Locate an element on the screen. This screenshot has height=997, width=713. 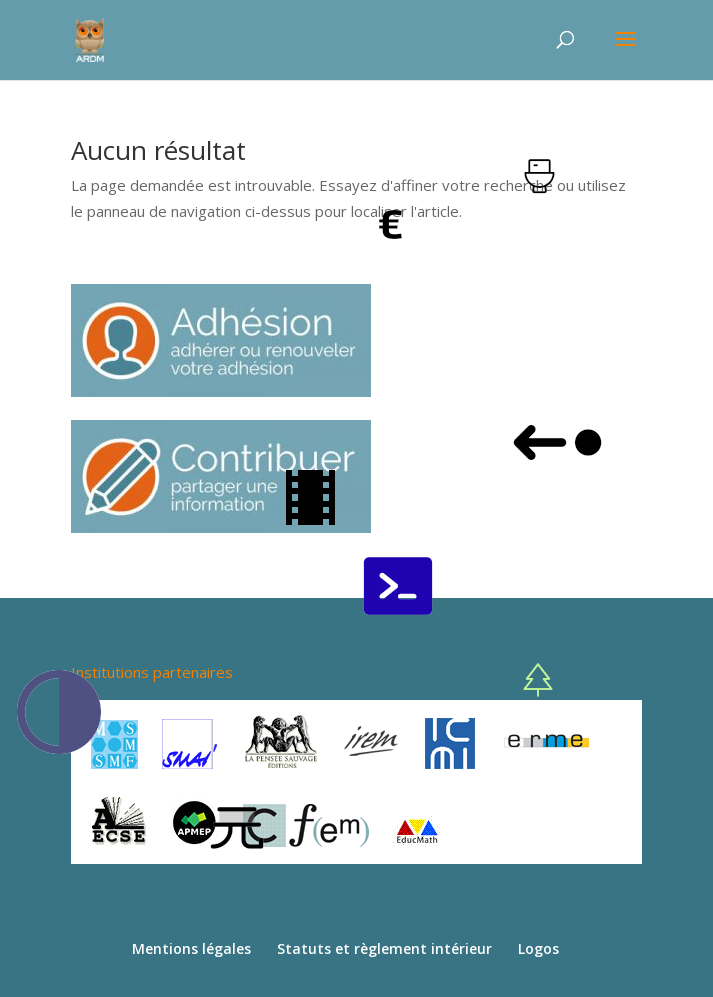
view prices in euros is located at coordinates (390, 224).